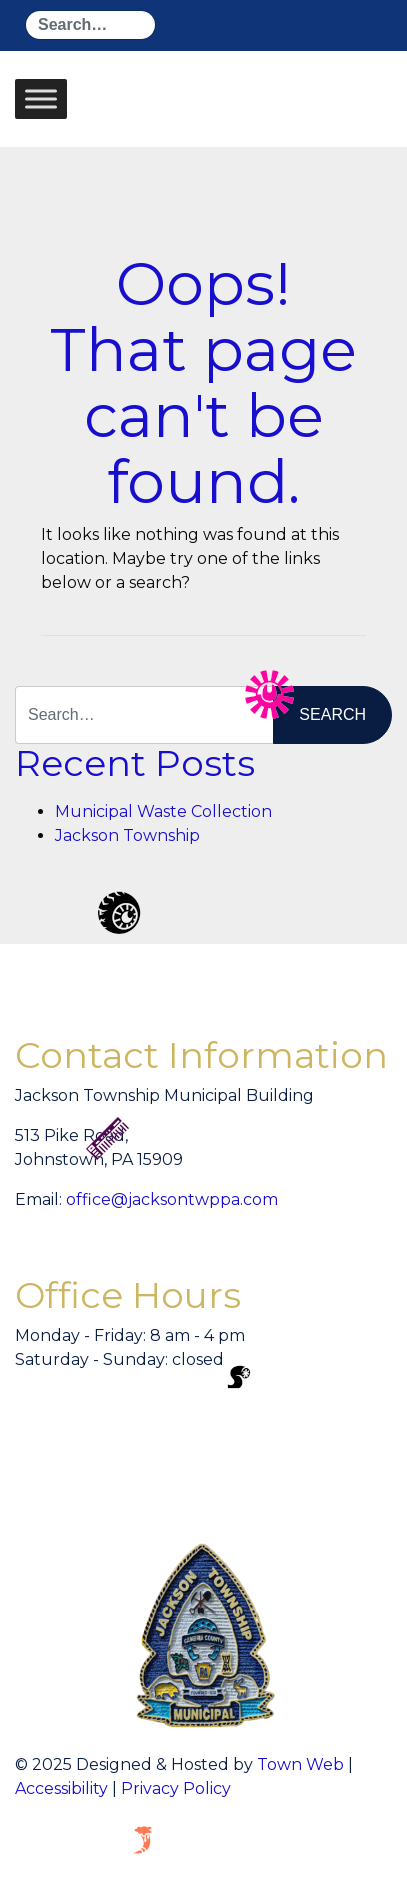  I want to click on open virtual piano or keyboard instrument, so click(107, 1138).